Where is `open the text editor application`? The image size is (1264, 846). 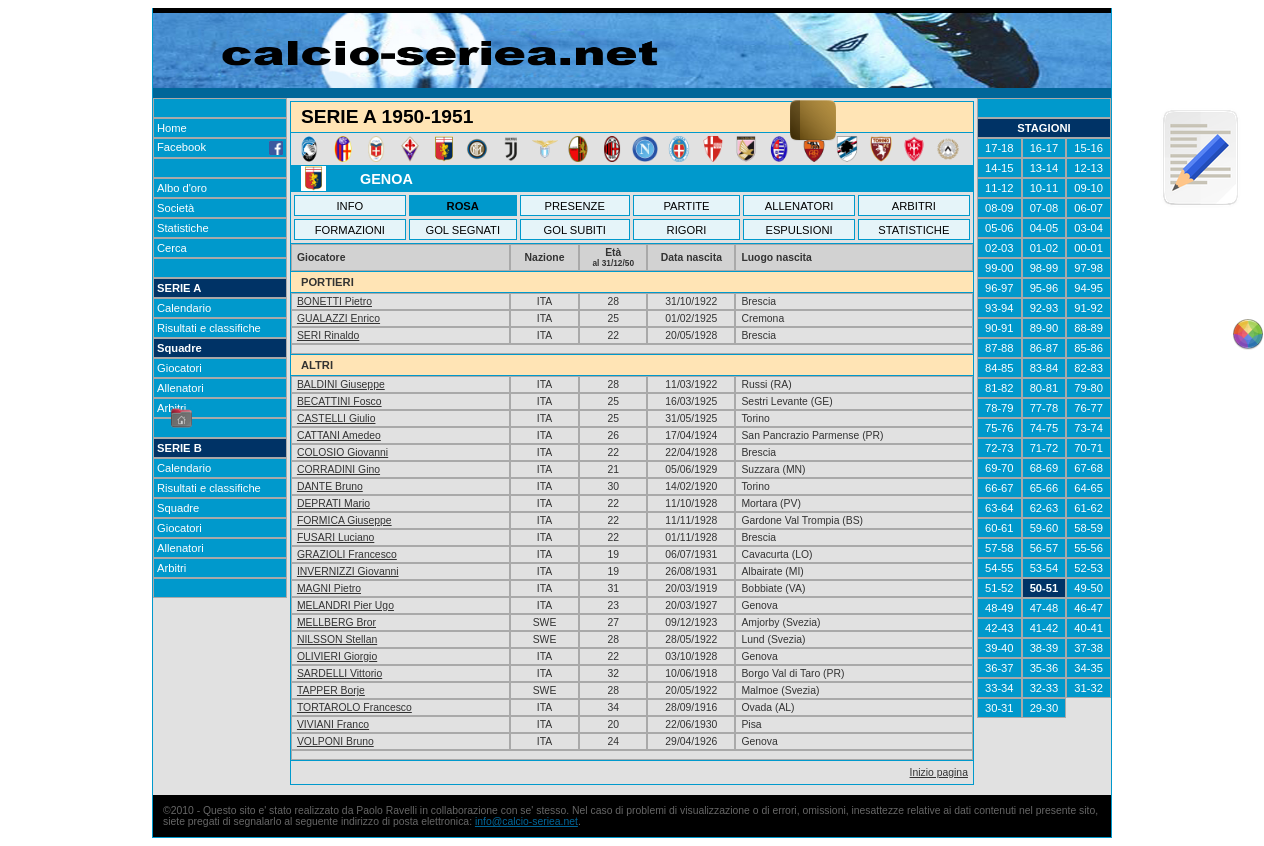 open the text editor application is located at coordinates (1200, 157).